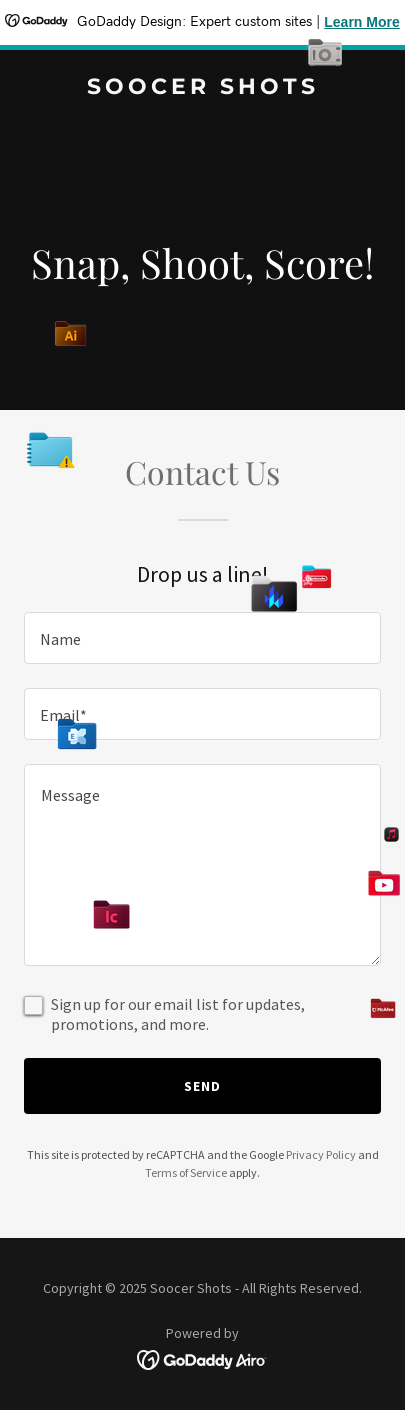  What do you see at coordinates (384, 884) in the screenshot?
I see `open folder containing downloaded youtube videos` at bounding box center [384, 884].